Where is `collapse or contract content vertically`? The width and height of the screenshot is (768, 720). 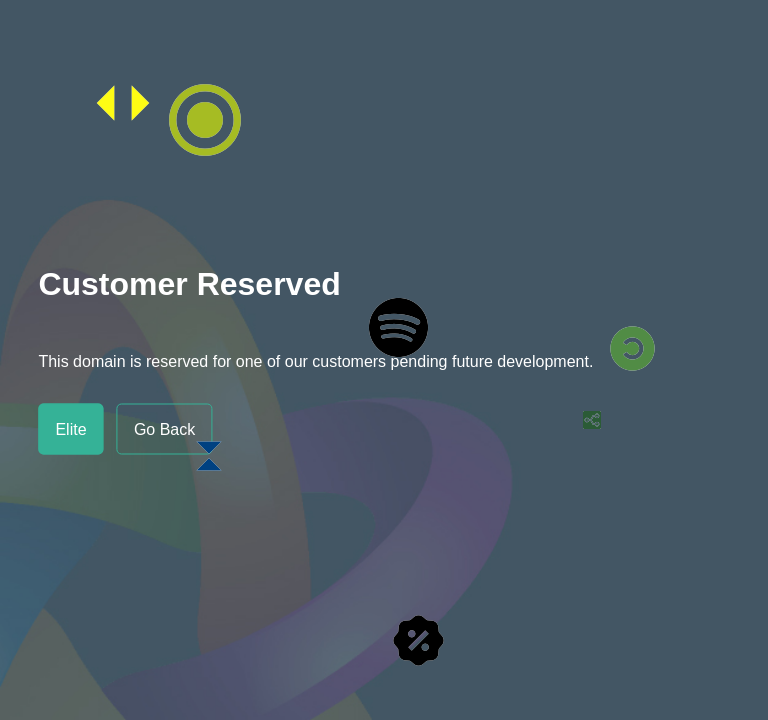
collapse or contract content vertically is located at coordinates (209, 456).